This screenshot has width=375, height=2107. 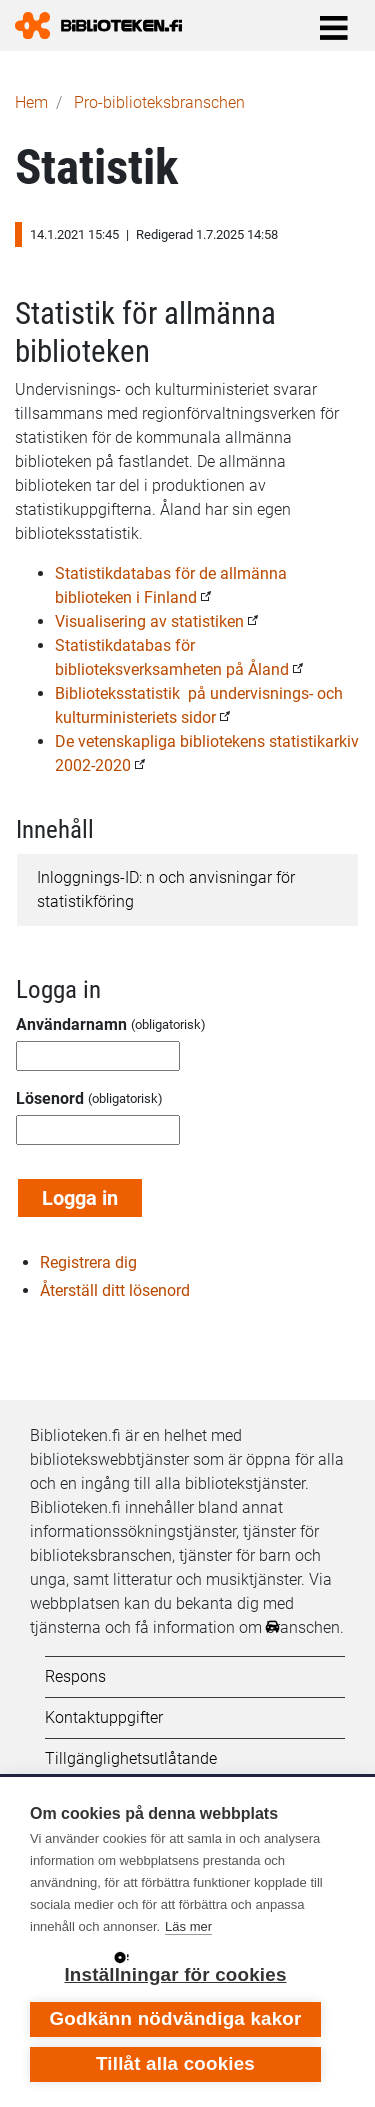 I want to click on indicates storage disc is full, so click(x=121, y=1957).